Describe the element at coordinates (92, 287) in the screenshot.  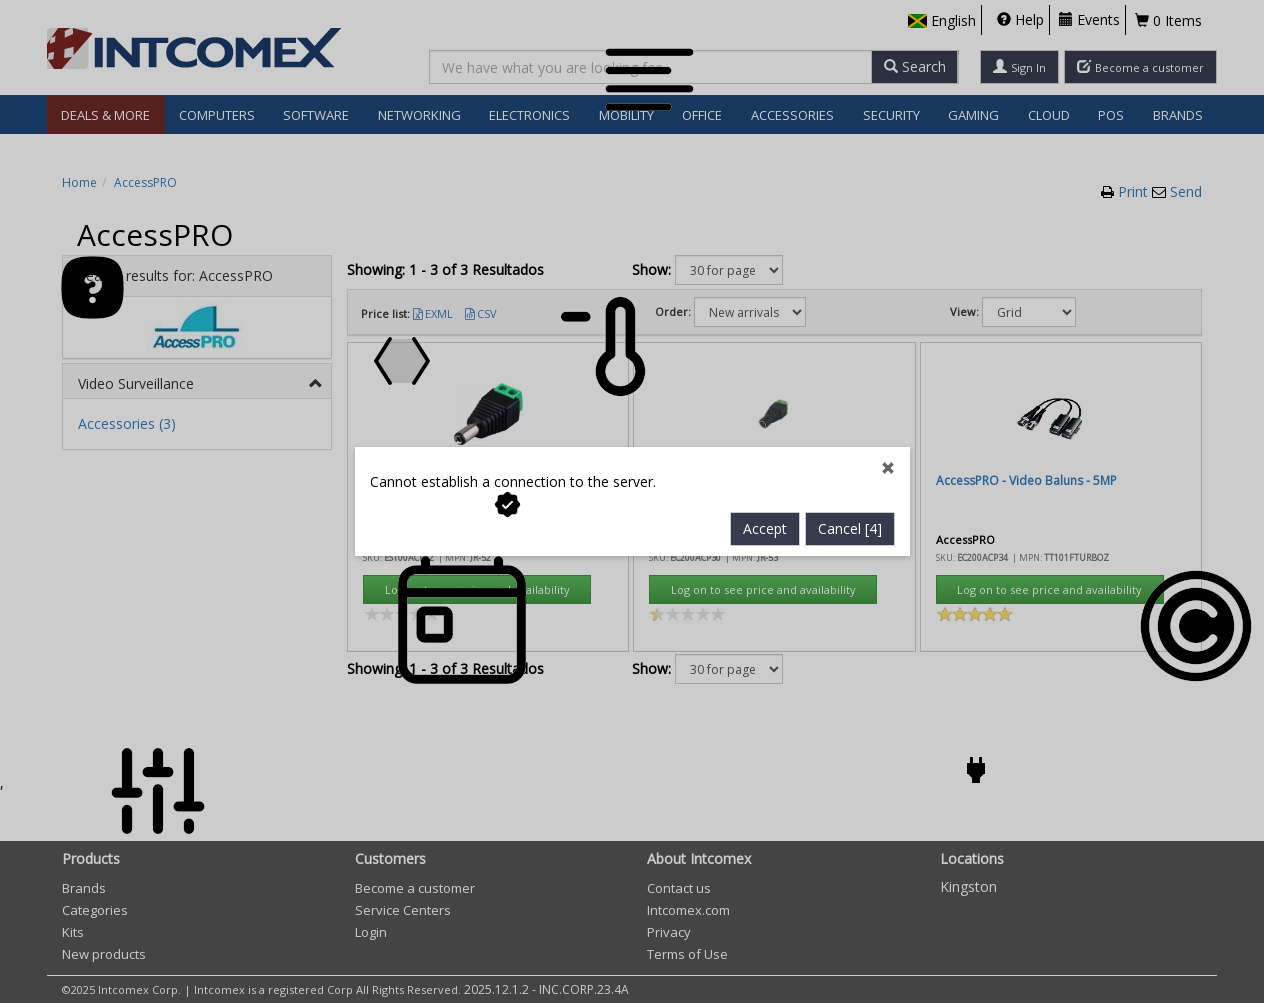
I see `access help or support` at that location.